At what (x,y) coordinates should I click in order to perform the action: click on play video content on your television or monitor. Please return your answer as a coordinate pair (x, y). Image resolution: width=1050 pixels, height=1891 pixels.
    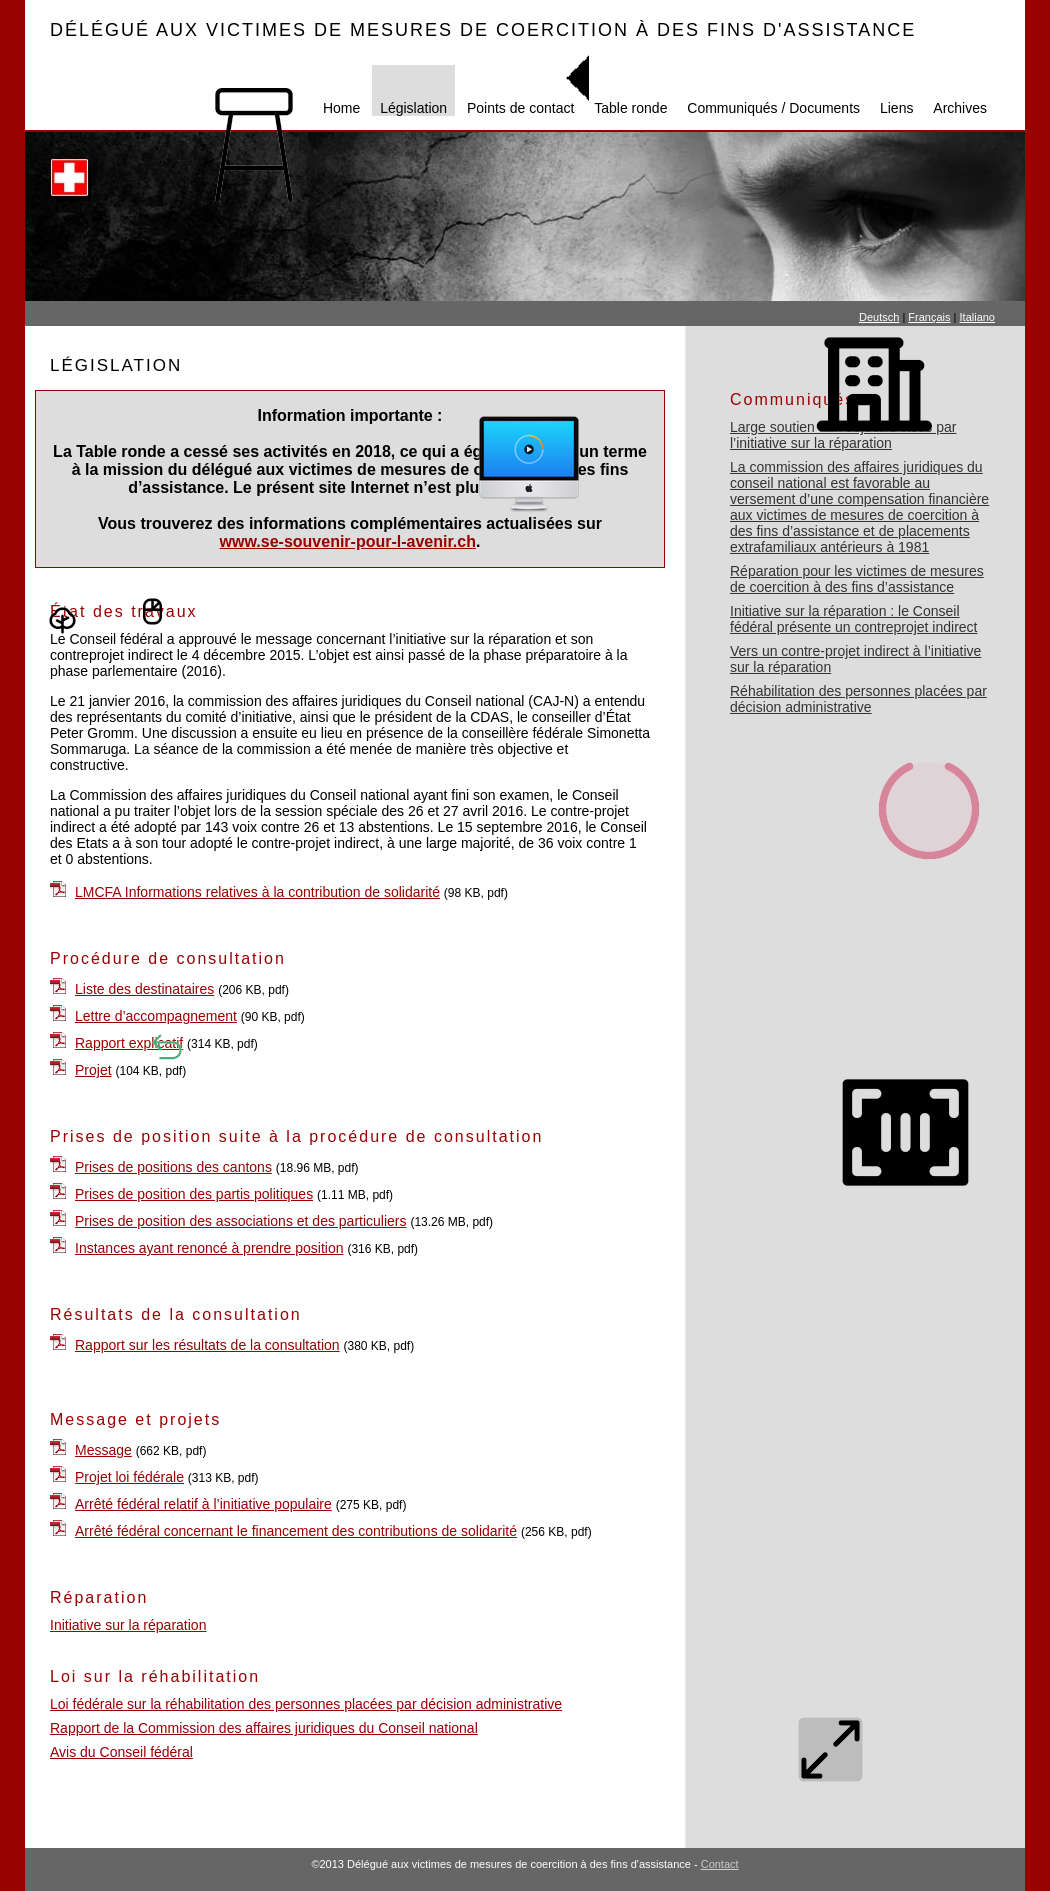
    Looking at the image, I should click on (529, 464).